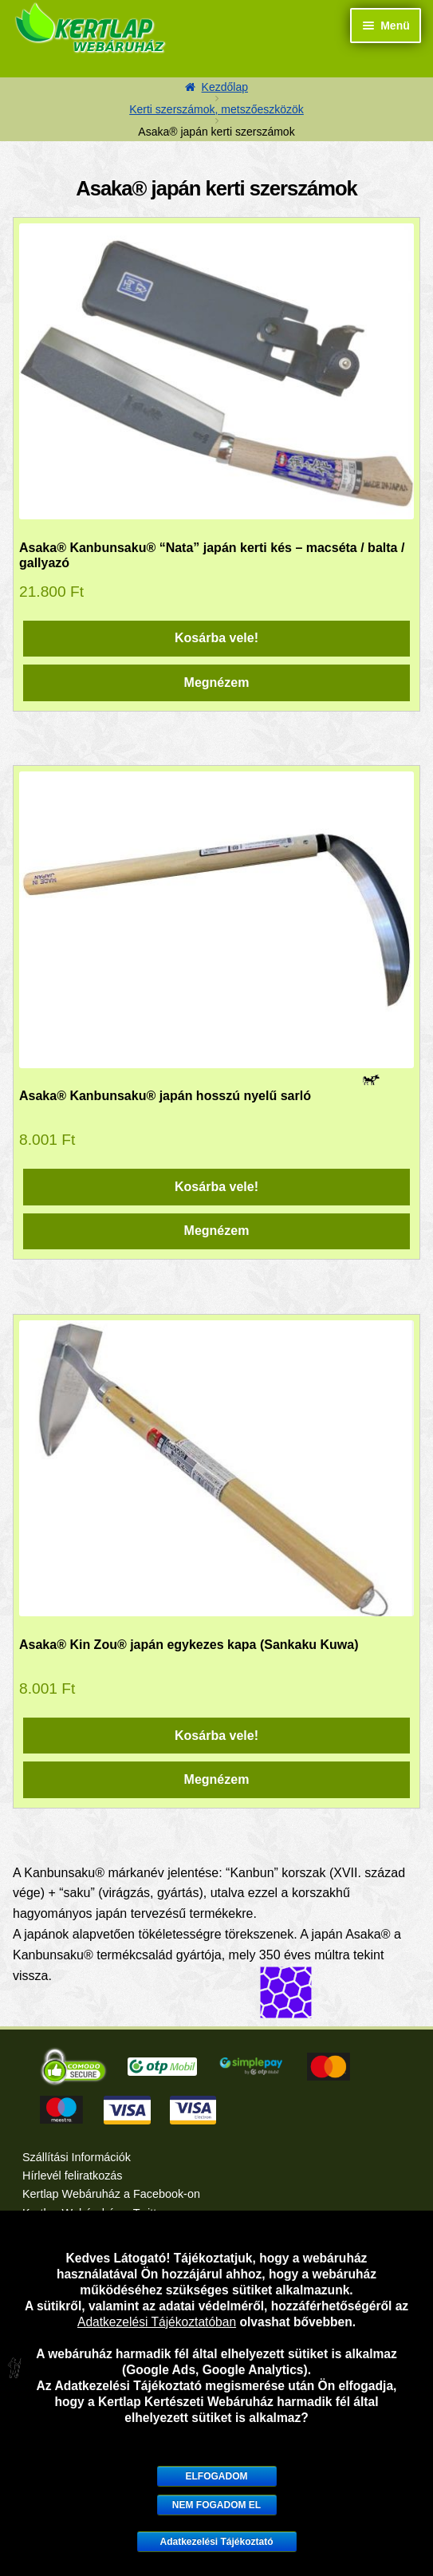 The height and width of the screenshot is (2576, 433). I want to click on access farm or livestock management features, so click(371, 1079).